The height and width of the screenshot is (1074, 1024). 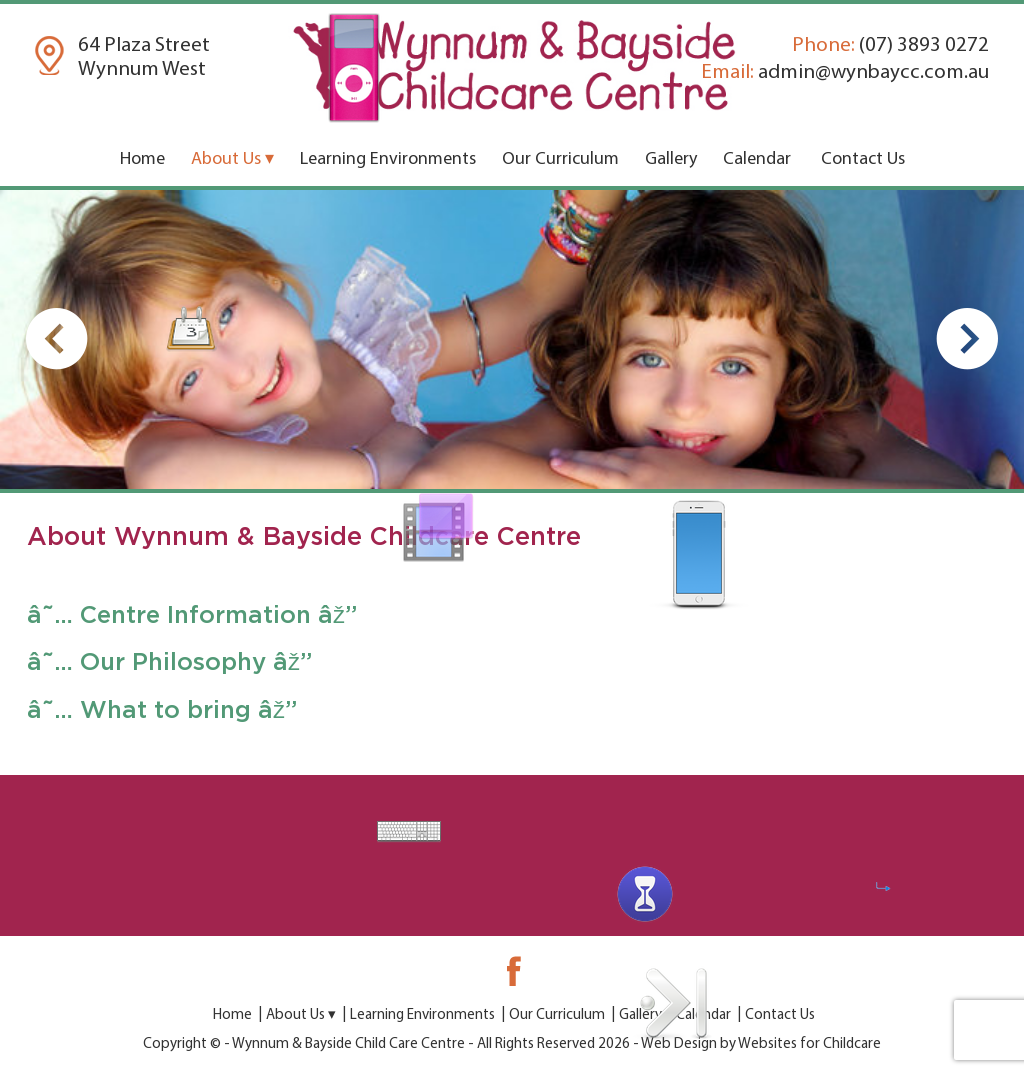 I want to click on iPod nano device in pink, so click(x=354, y=68).